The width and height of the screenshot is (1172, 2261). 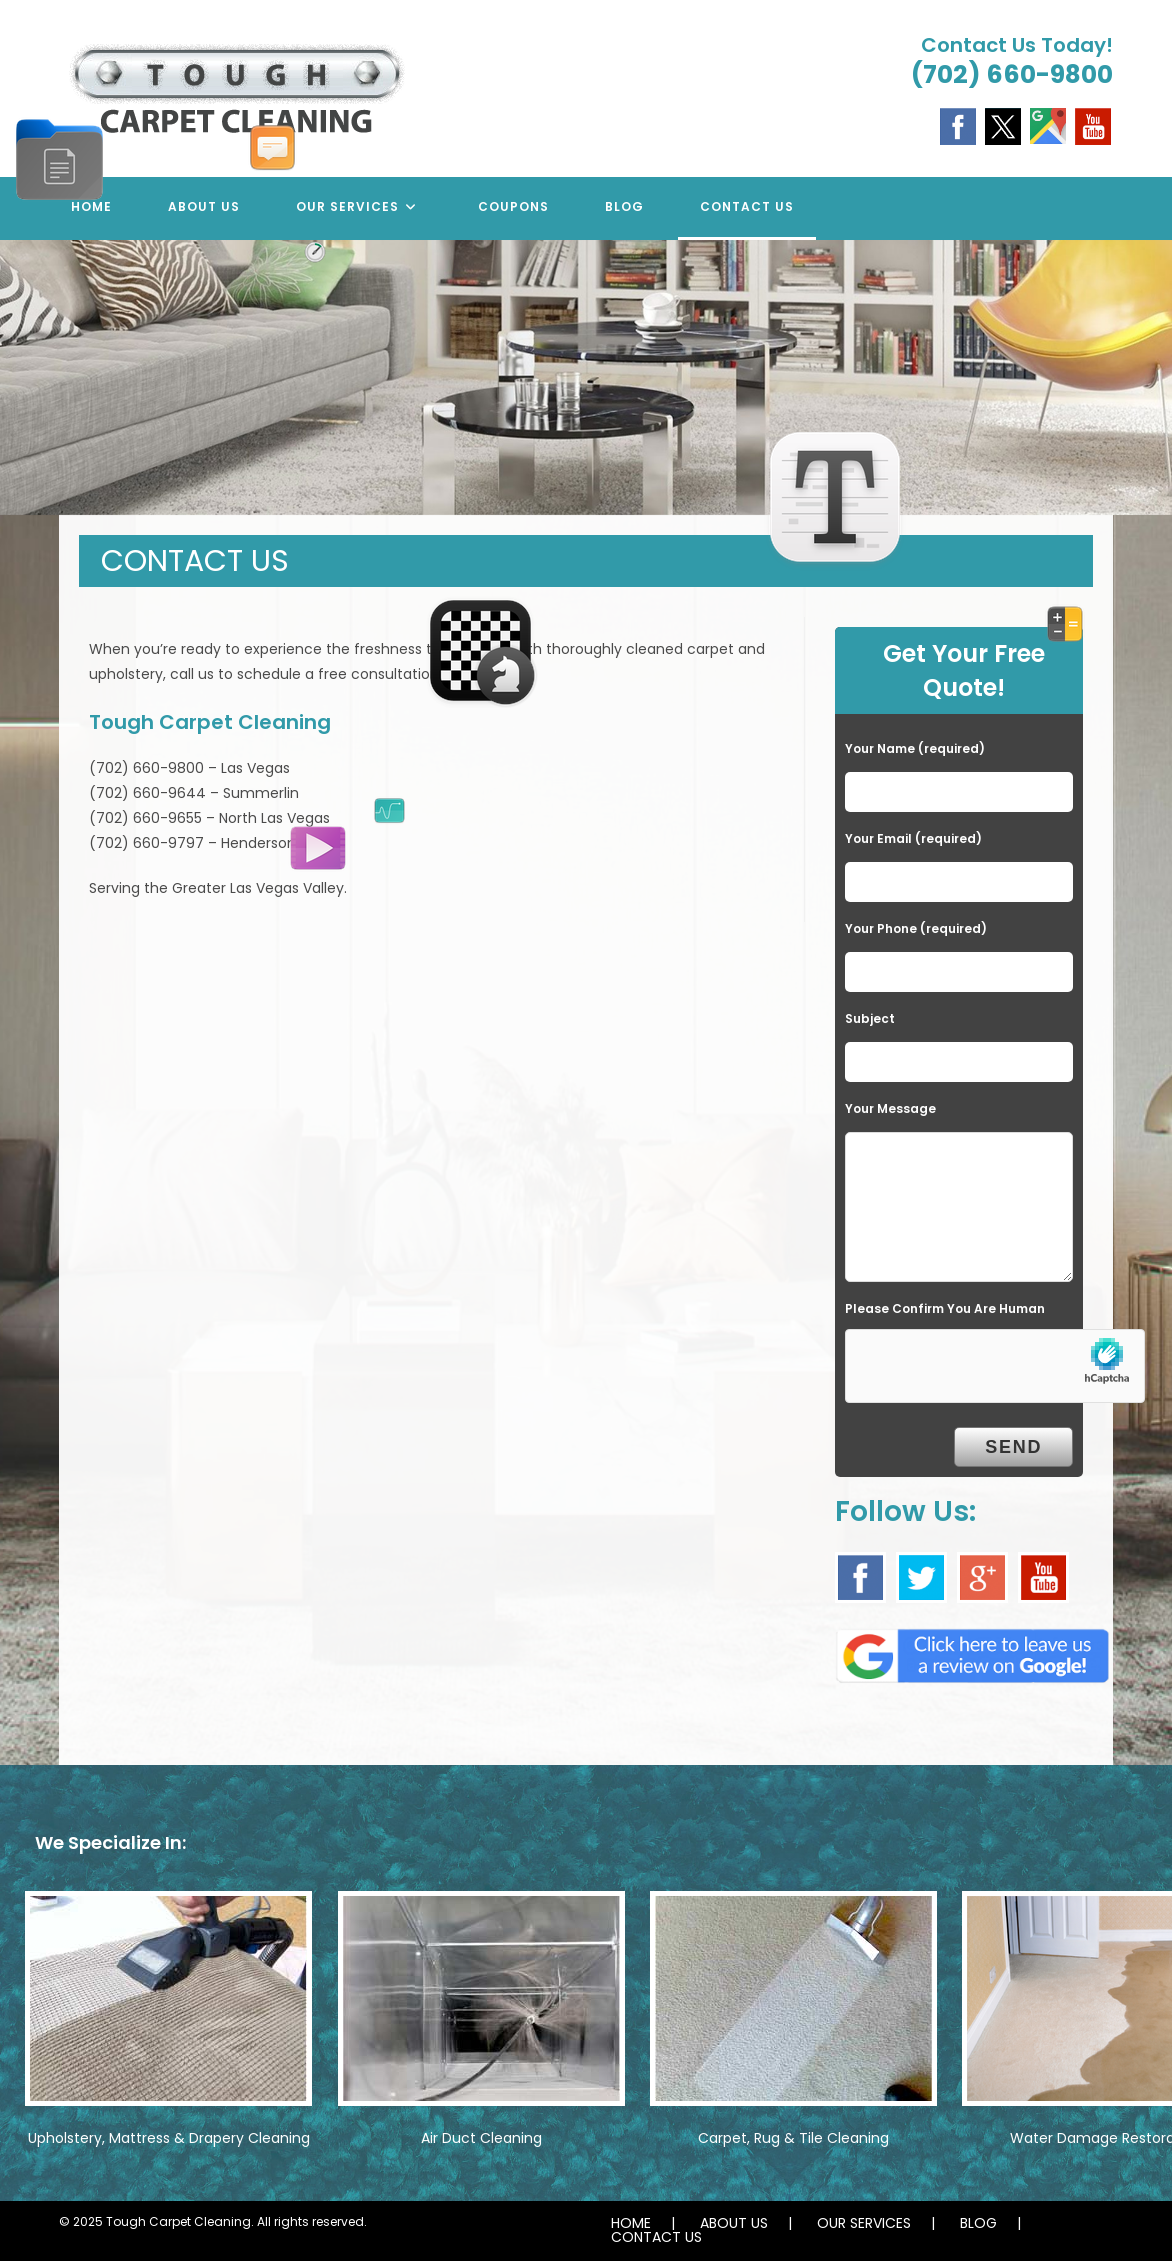 I want to click on open your documents folder, so click(x=59, y=159).